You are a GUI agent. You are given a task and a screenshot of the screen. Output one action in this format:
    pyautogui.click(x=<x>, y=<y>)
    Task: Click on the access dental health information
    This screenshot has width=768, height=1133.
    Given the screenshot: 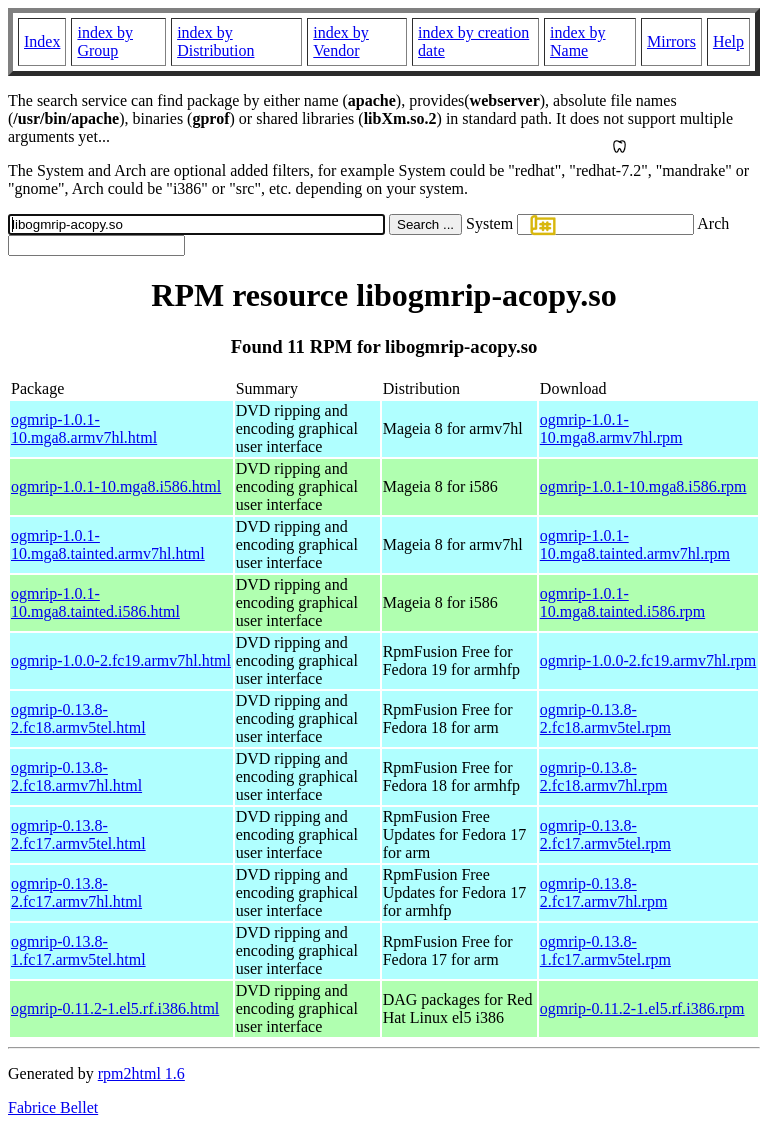 What is the action you would take?
    pyautogui.click(x=619, y=146)
    